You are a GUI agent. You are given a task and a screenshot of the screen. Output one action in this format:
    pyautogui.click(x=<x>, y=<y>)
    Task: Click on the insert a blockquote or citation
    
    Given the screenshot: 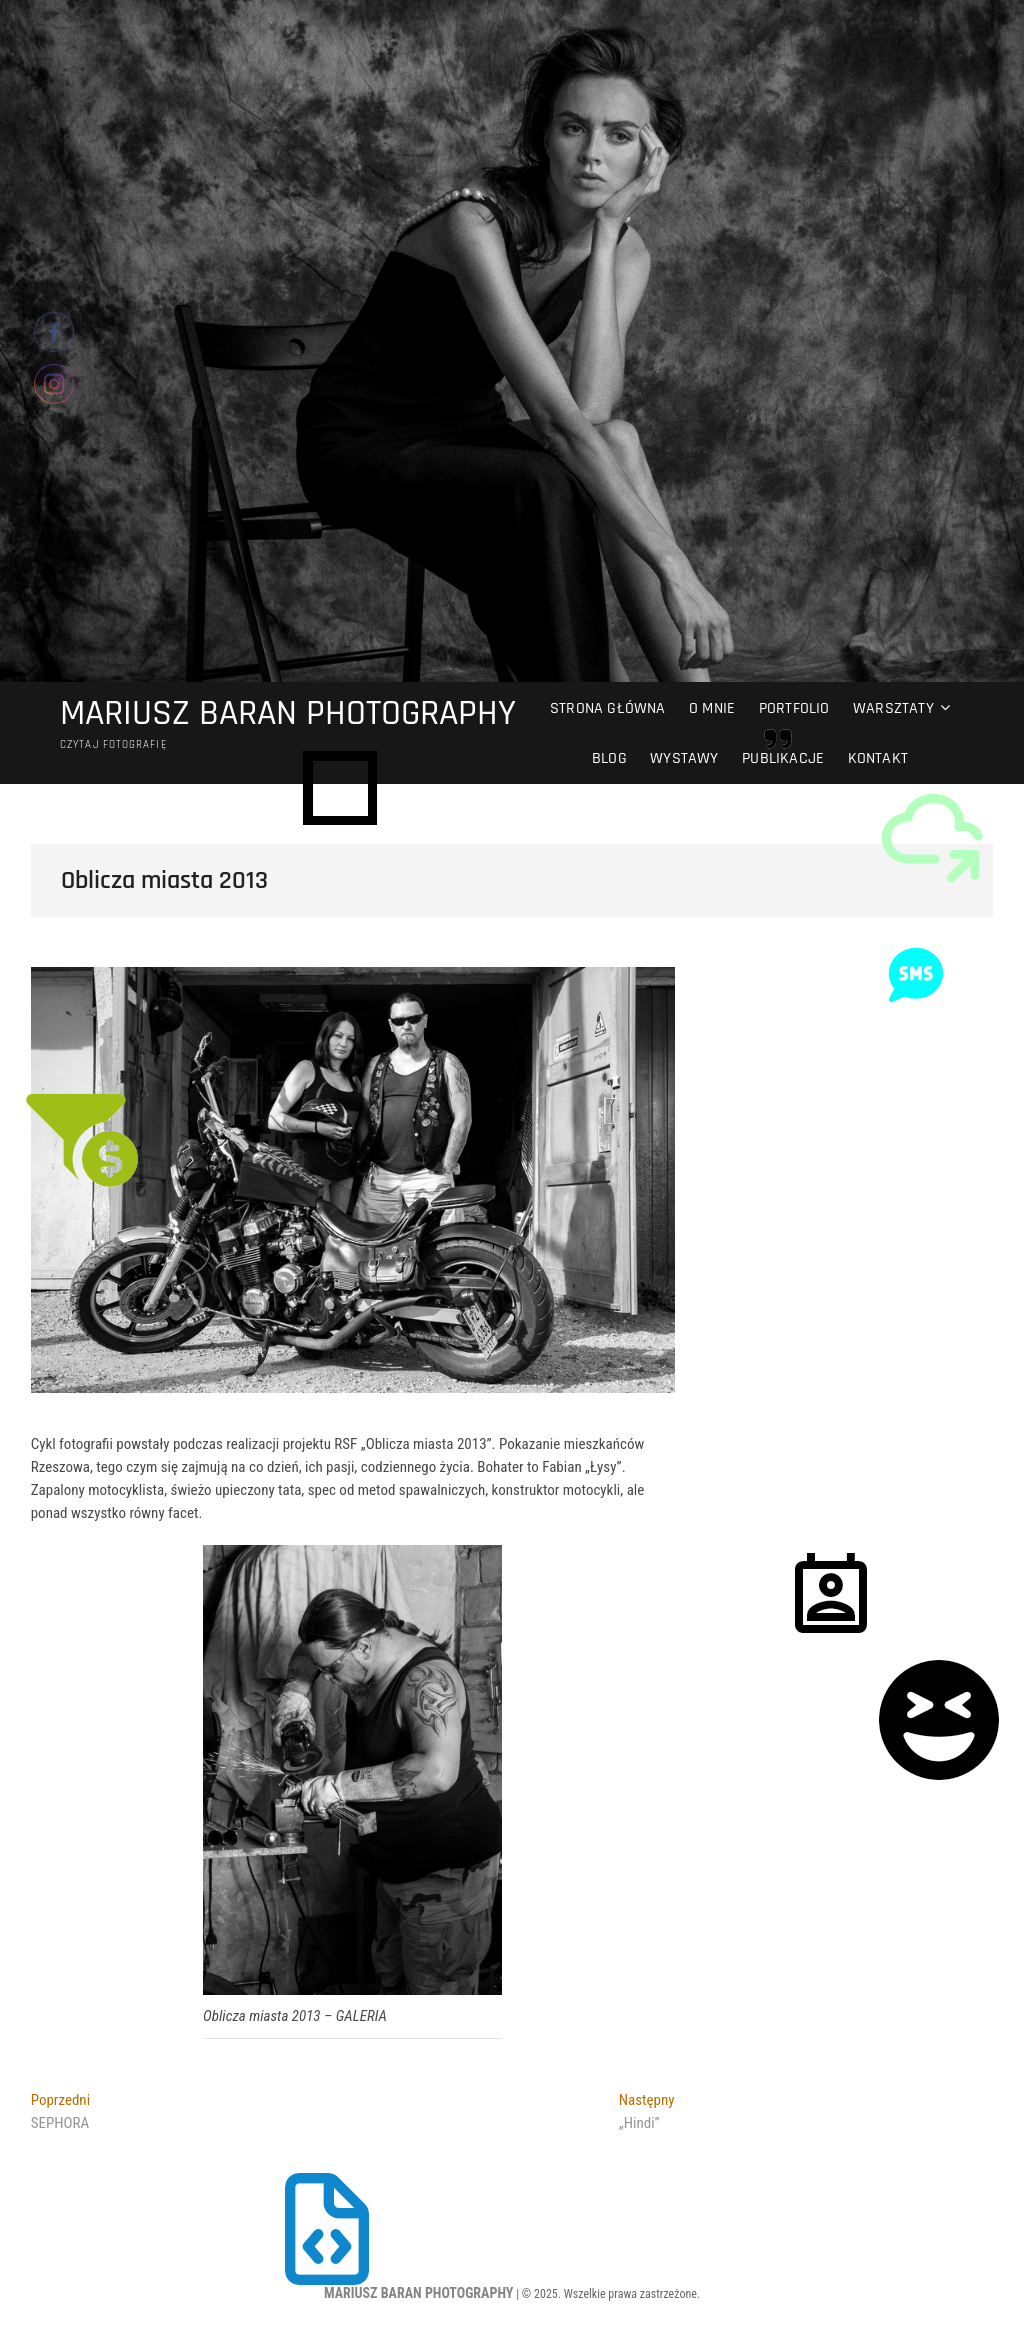 What is the action you would take?
    pyautogui.click(x=778, y=739)
    